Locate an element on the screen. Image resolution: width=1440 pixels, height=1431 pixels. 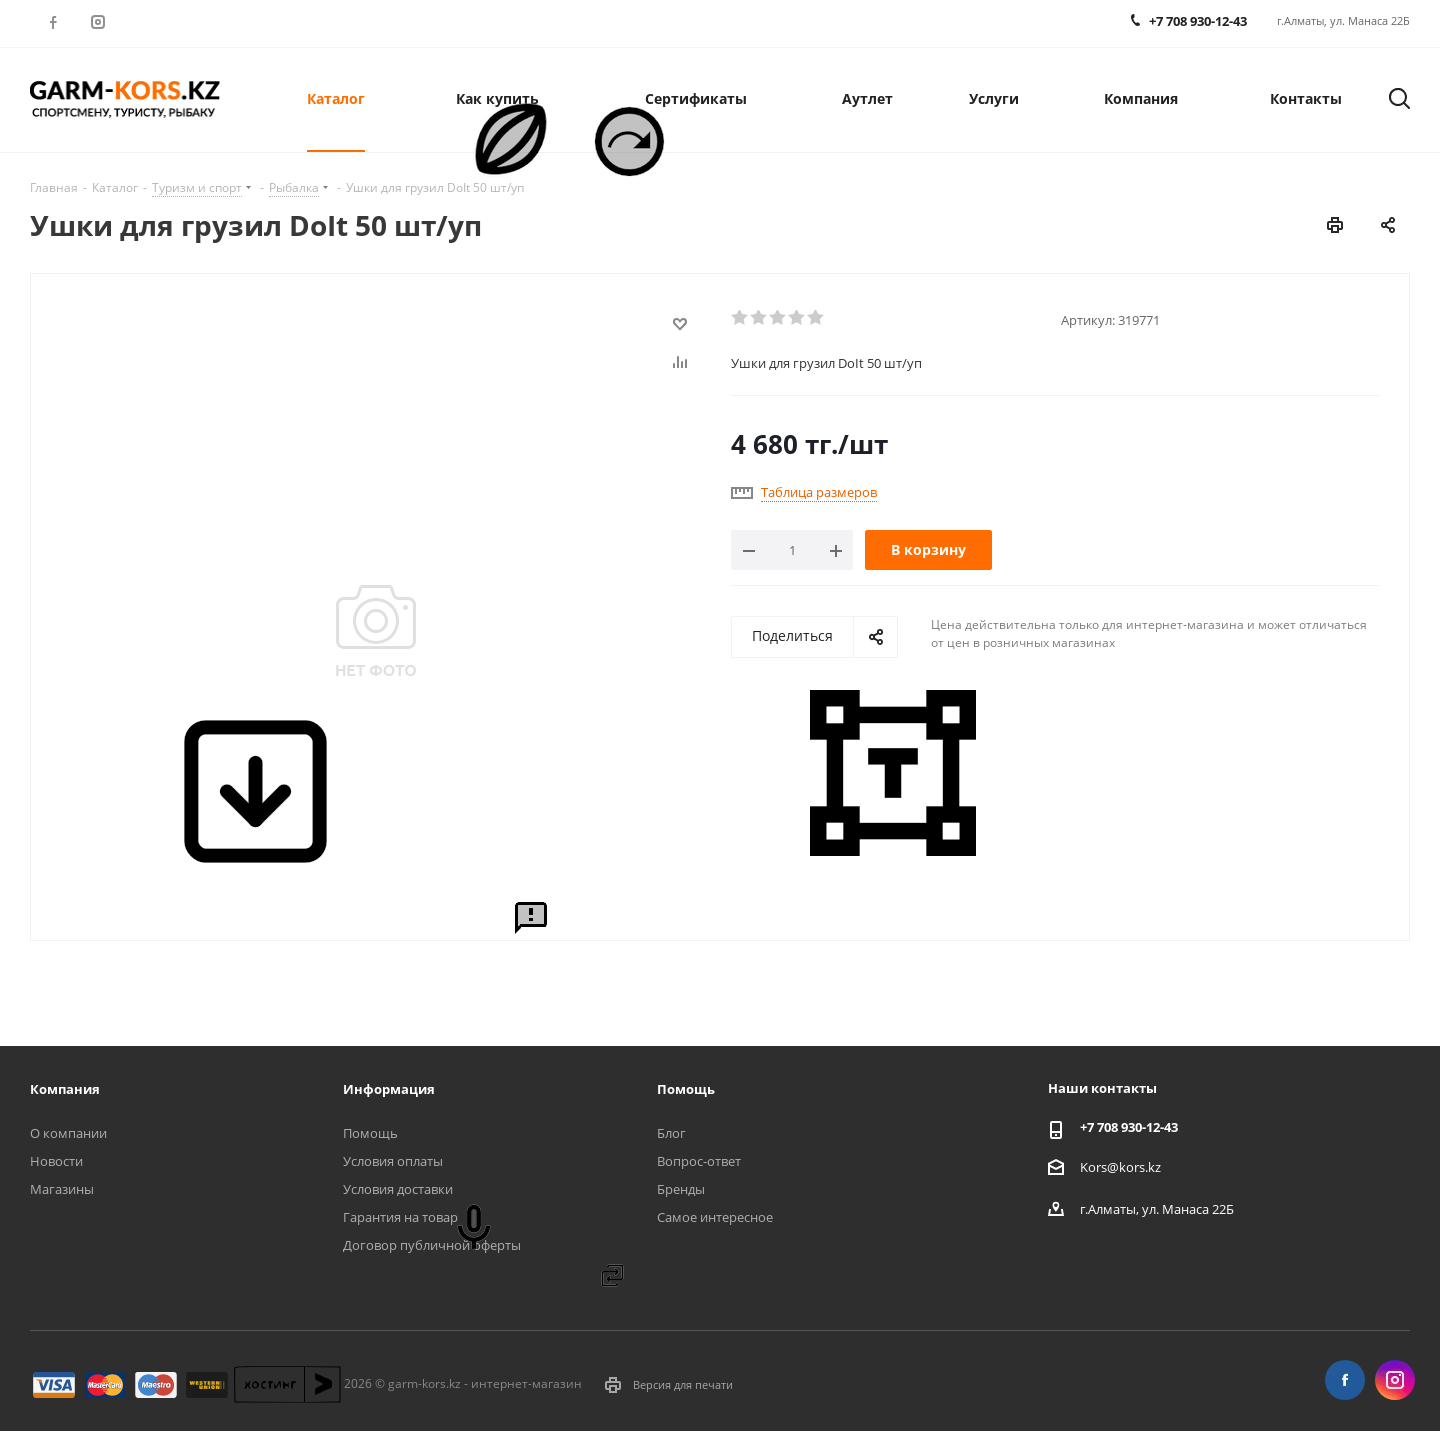
tap to start voice input is located at coordinates (474, 1228).